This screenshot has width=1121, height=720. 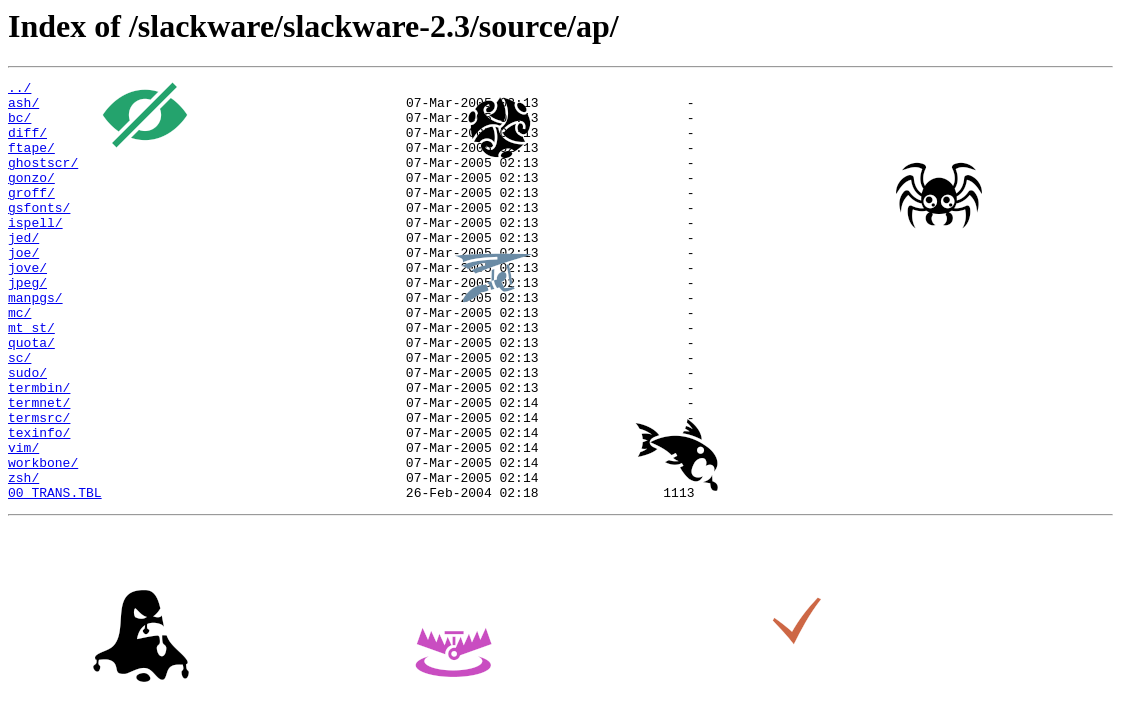 What do you see at coordinates (939, 197) in the screenshot?
I see `indicates bug or pest-related content in a game` at bounding box center [939, 197].